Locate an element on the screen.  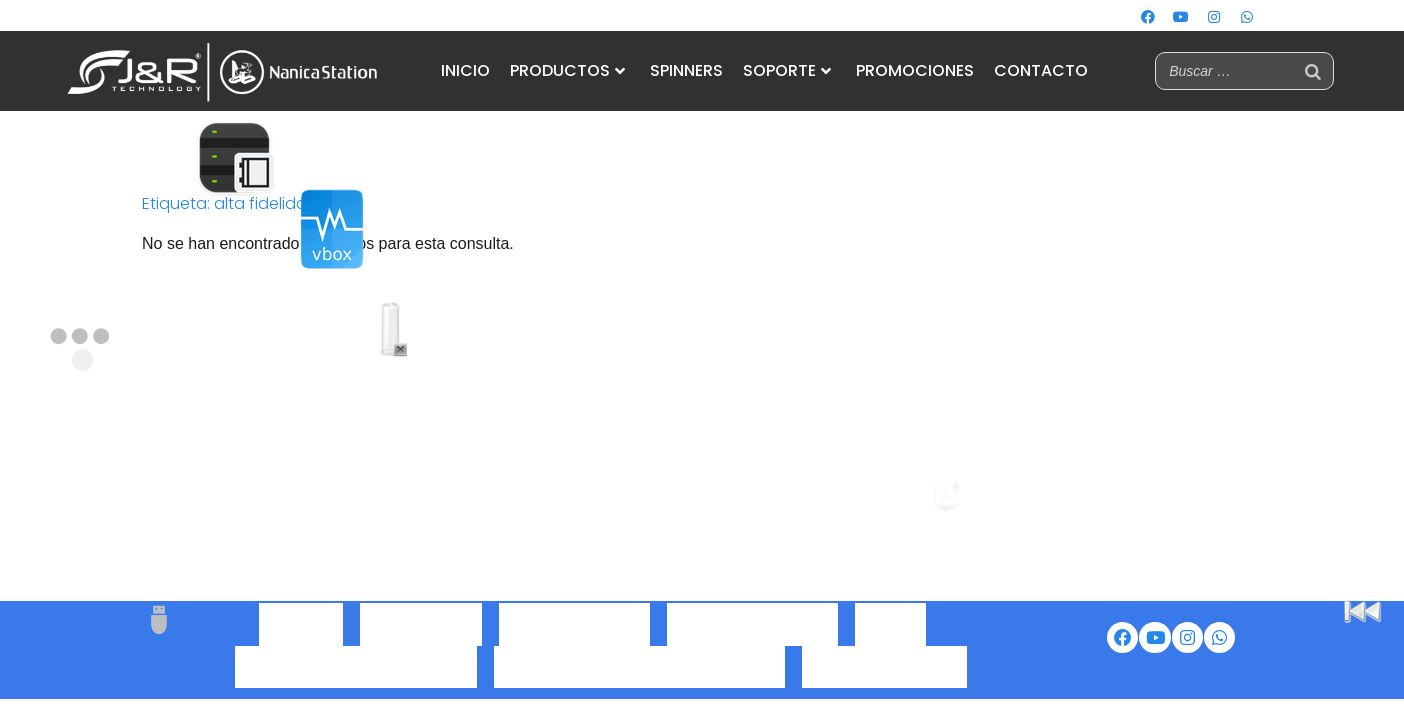
skip to previous track is located at coordinates (1362, 611).